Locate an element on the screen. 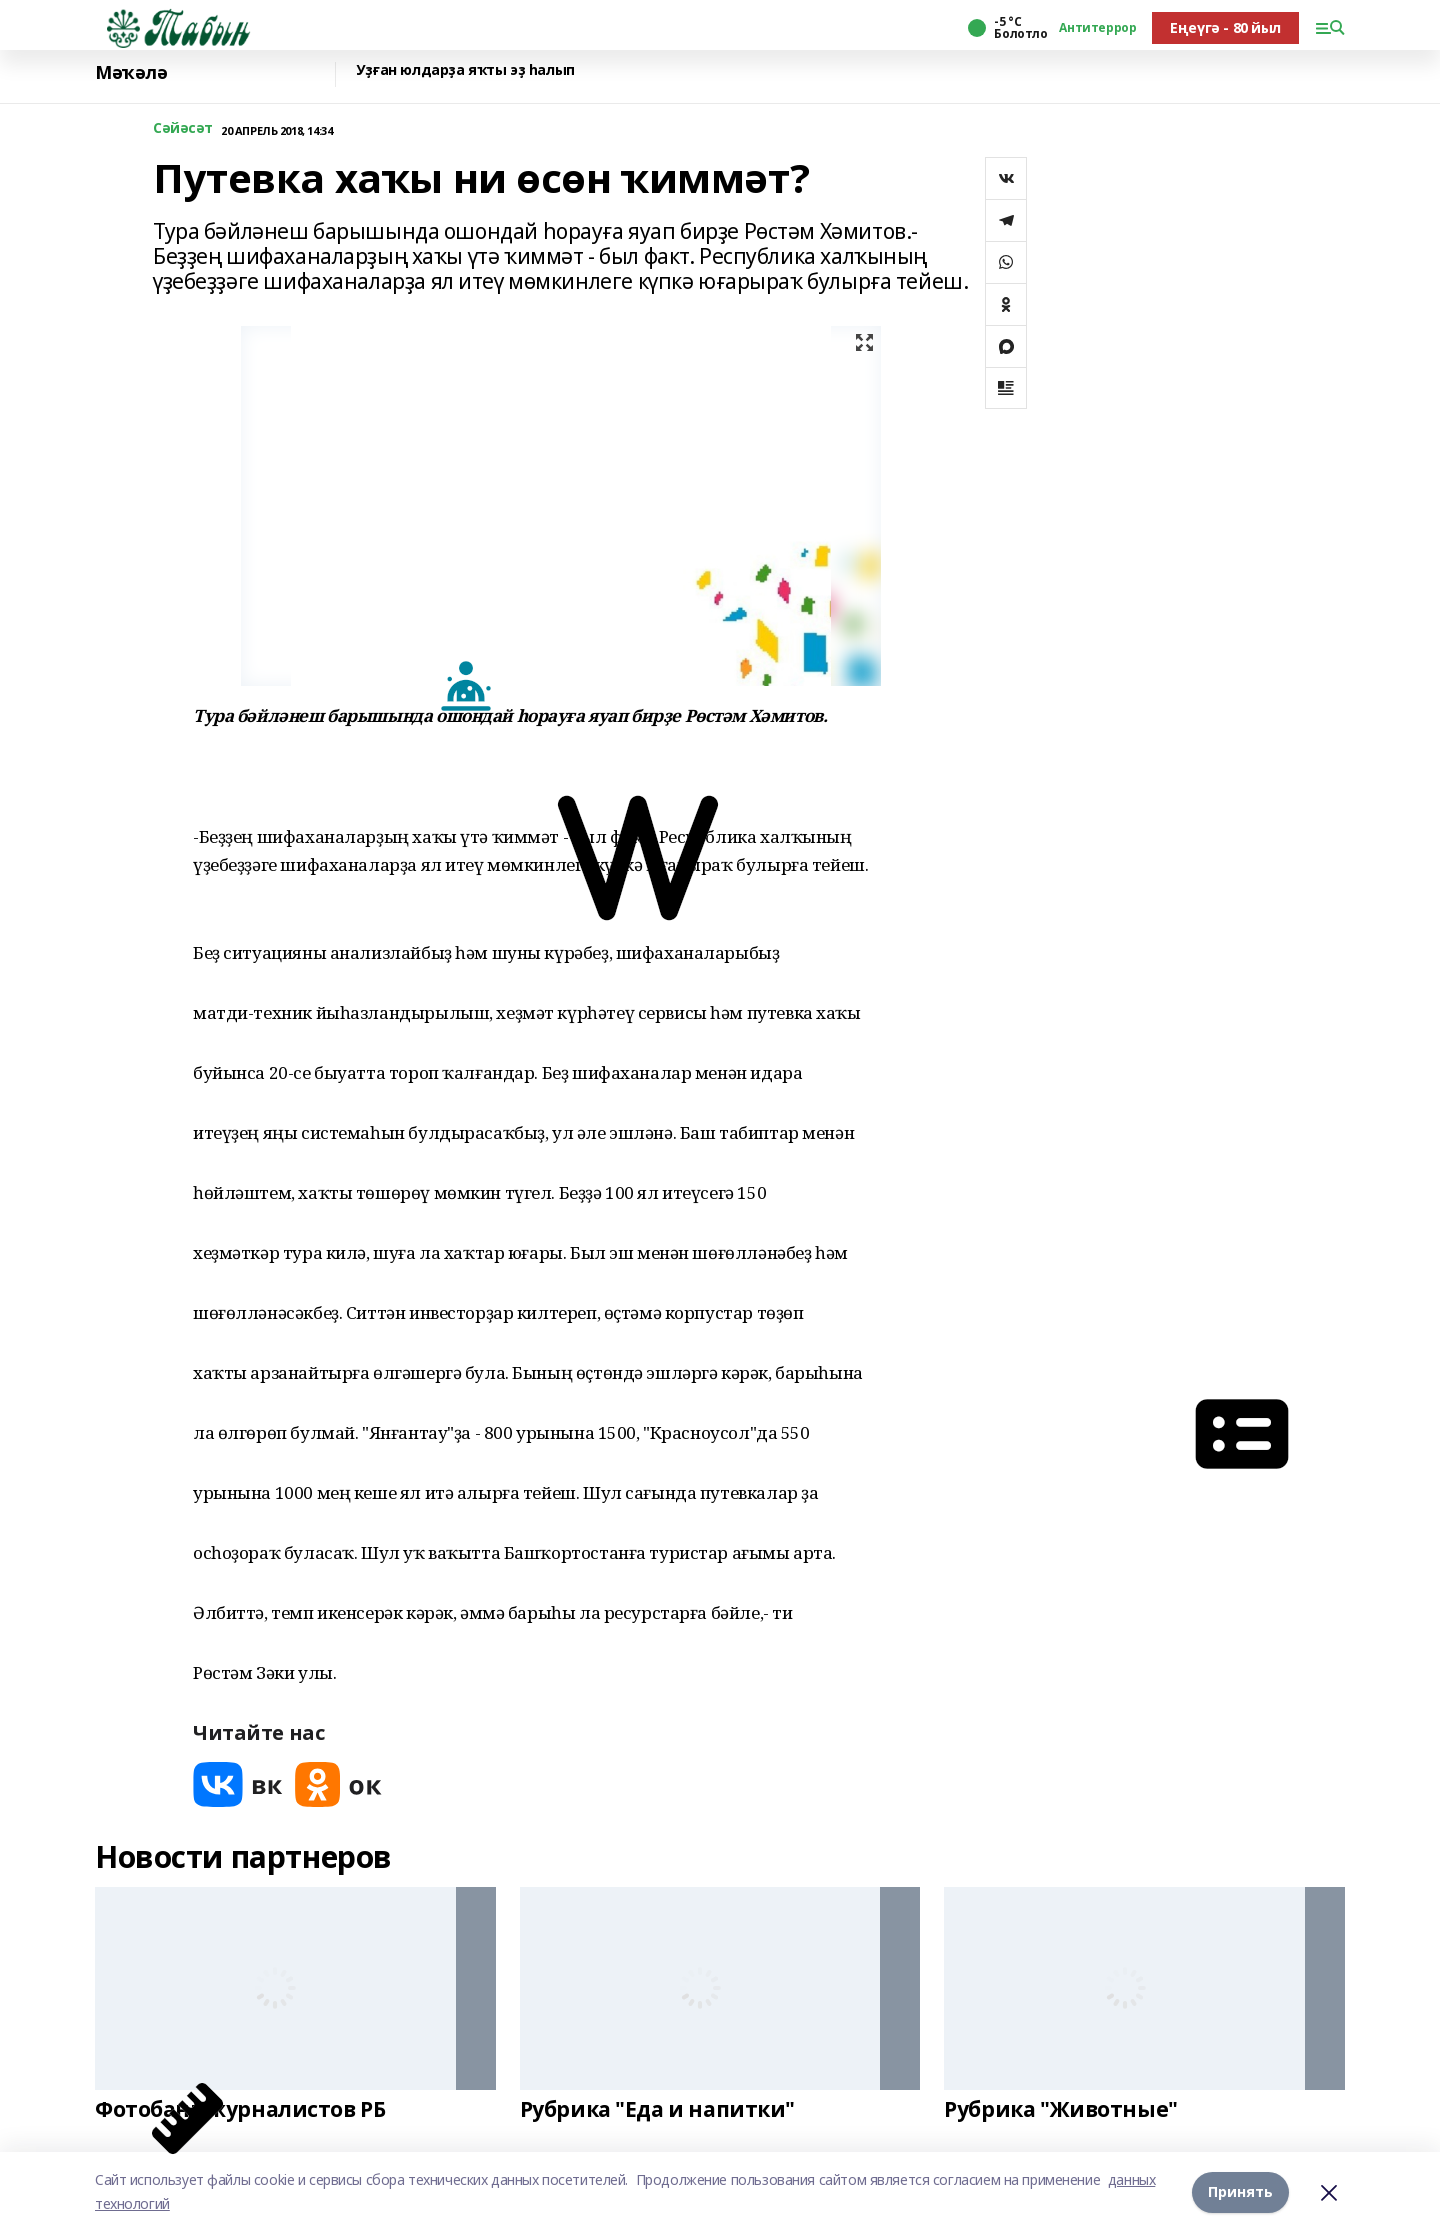 The width and height of the screenshot is (1440, 2232). view audience or attendee list is located at coordinates (466, 686).